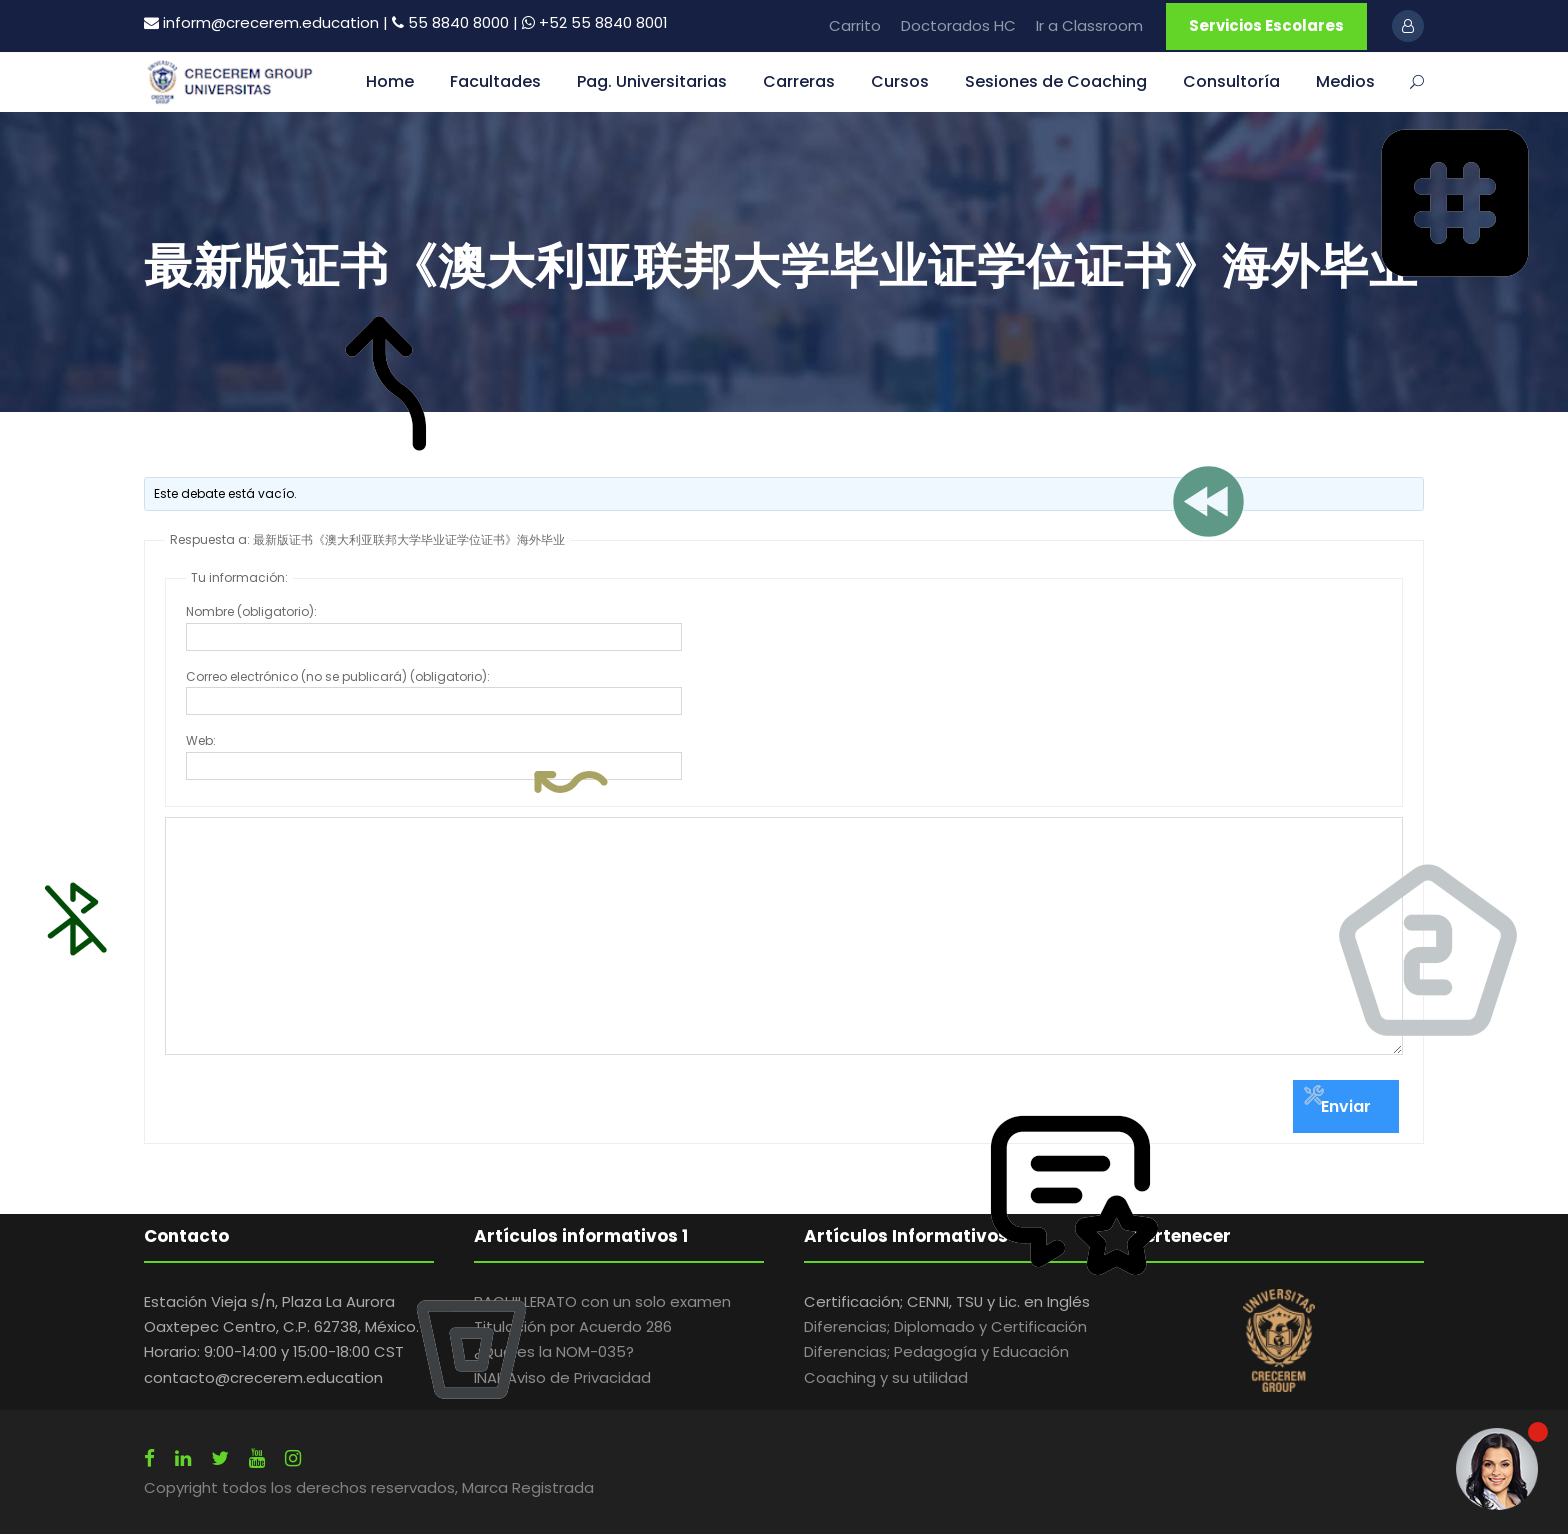  Describe the element at coordinates (1428, 955) in the screenshot. I see `indicates step 2 in a multi-step process` at that location.